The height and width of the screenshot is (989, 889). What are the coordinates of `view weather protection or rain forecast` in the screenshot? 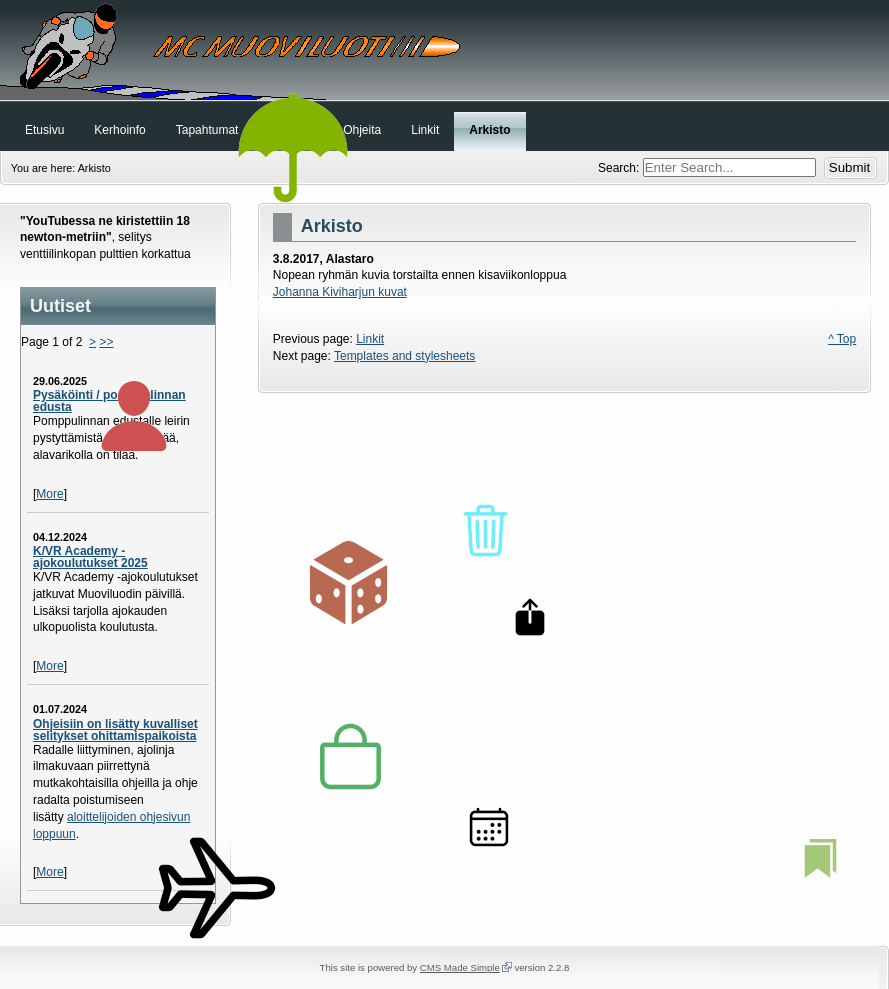 It's located at (293, 148).